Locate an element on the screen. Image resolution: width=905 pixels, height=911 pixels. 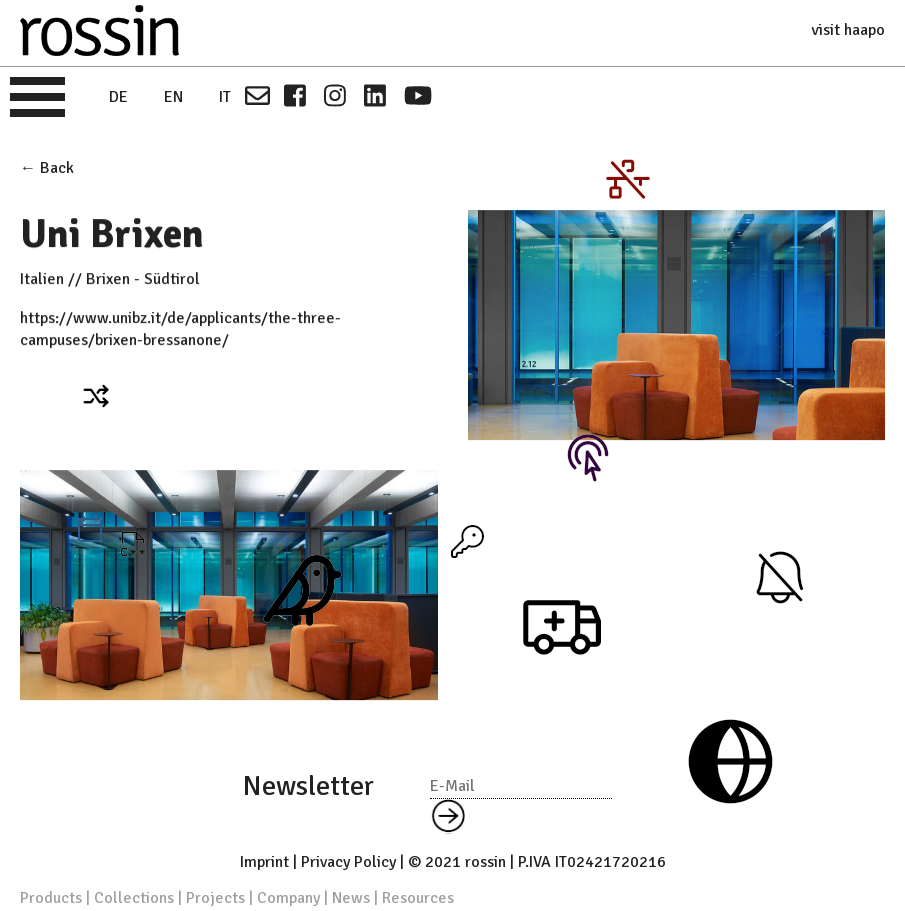
switch to global or worldwide view is located at coordinates (730, 761).